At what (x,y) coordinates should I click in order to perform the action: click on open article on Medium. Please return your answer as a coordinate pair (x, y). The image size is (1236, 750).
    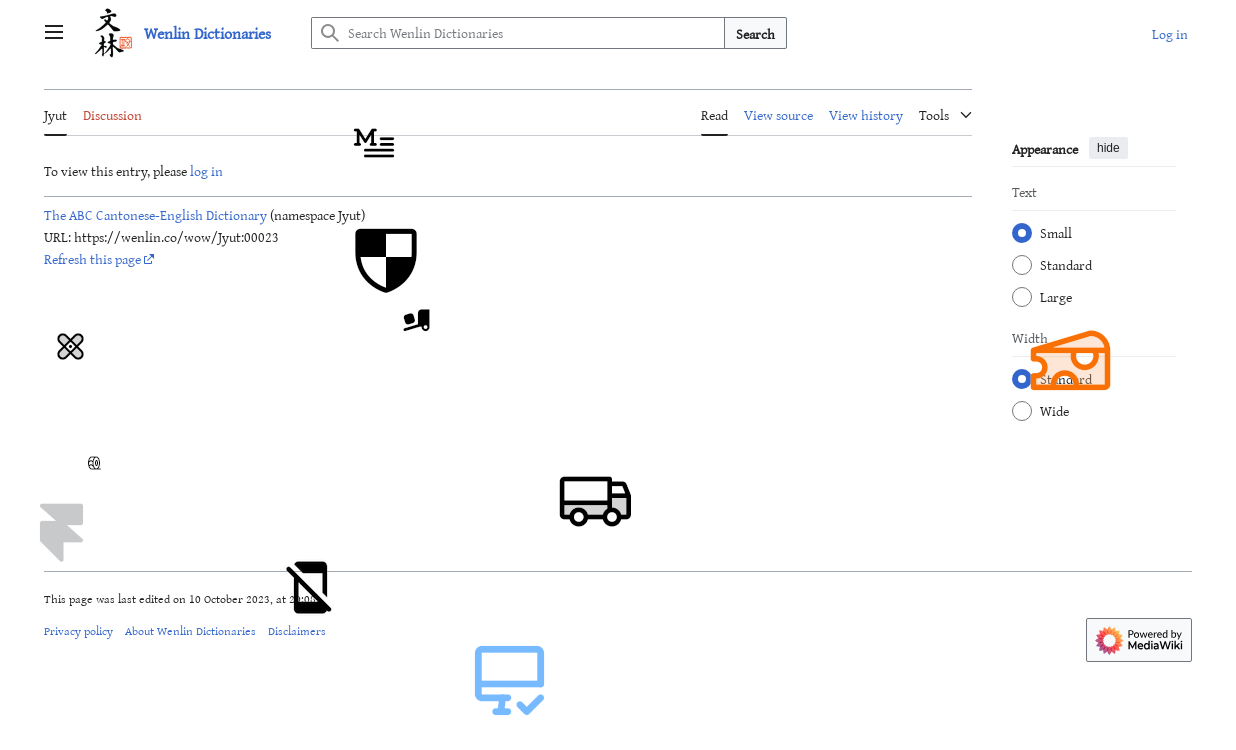
    Looking at the image, I should click on (374, 143).